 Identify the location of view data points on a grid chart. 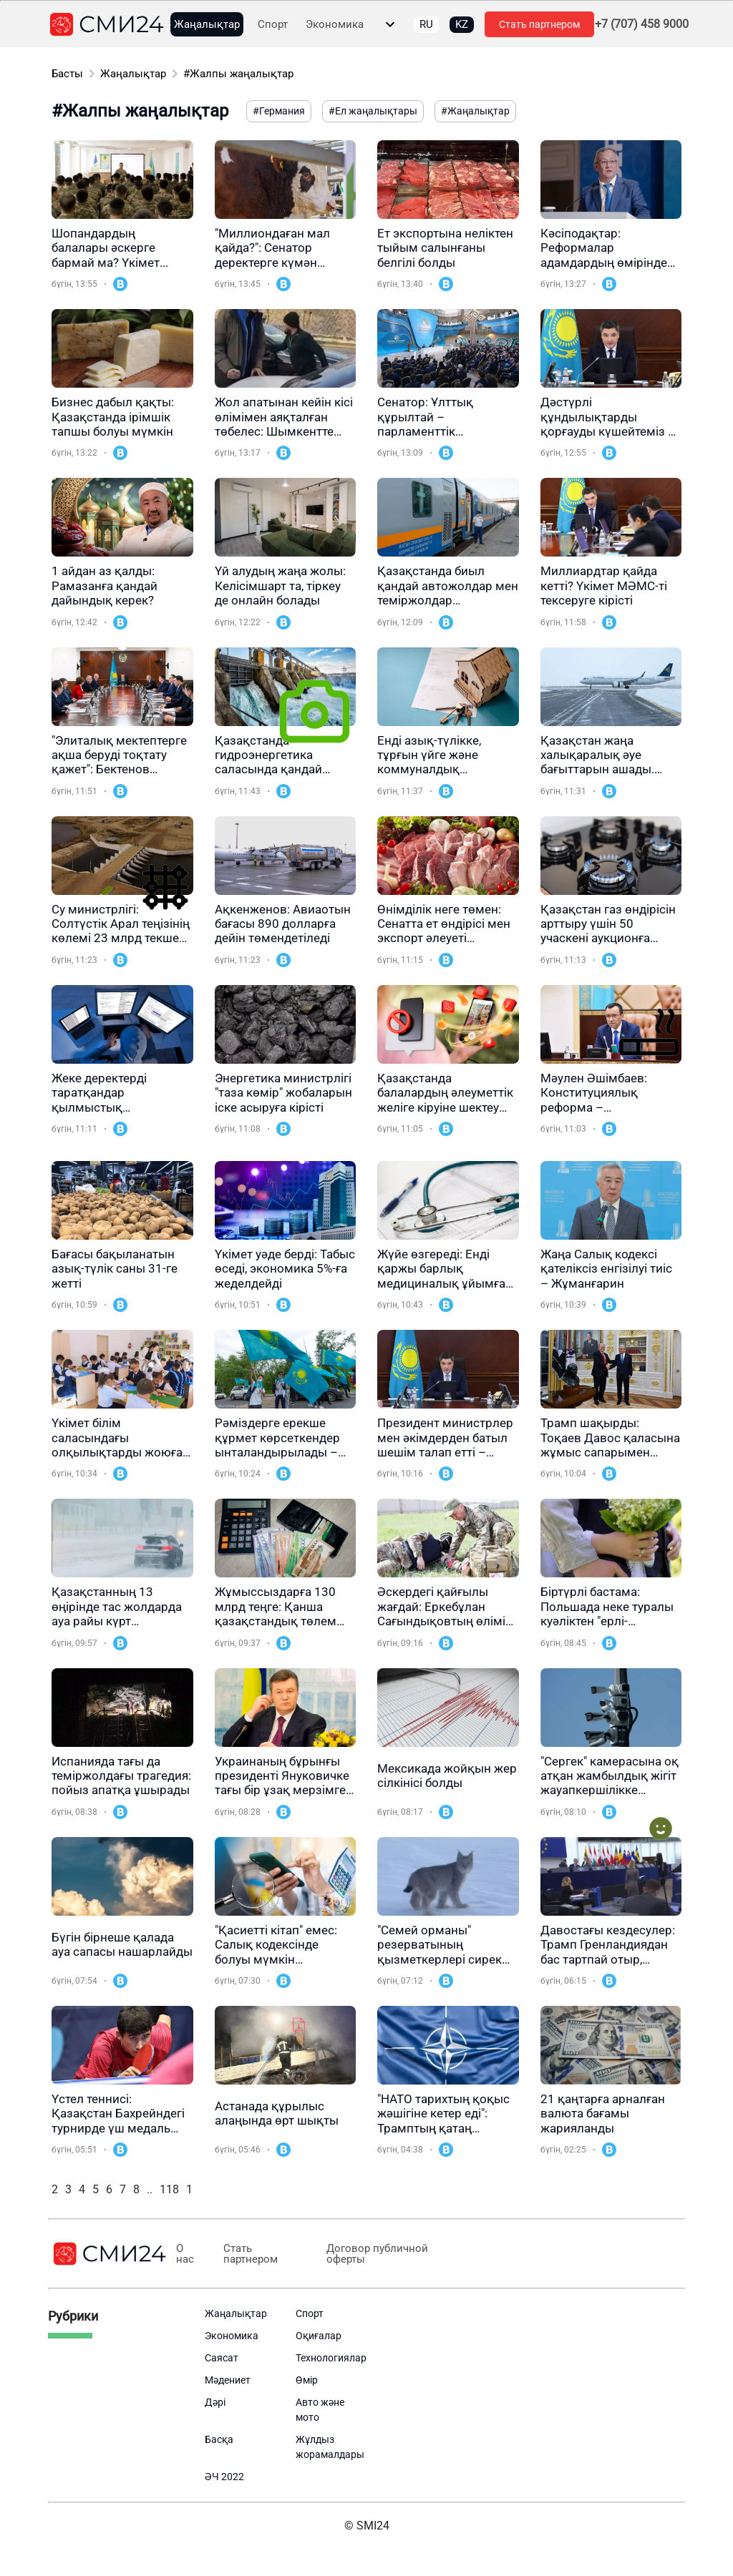
(165, 887).